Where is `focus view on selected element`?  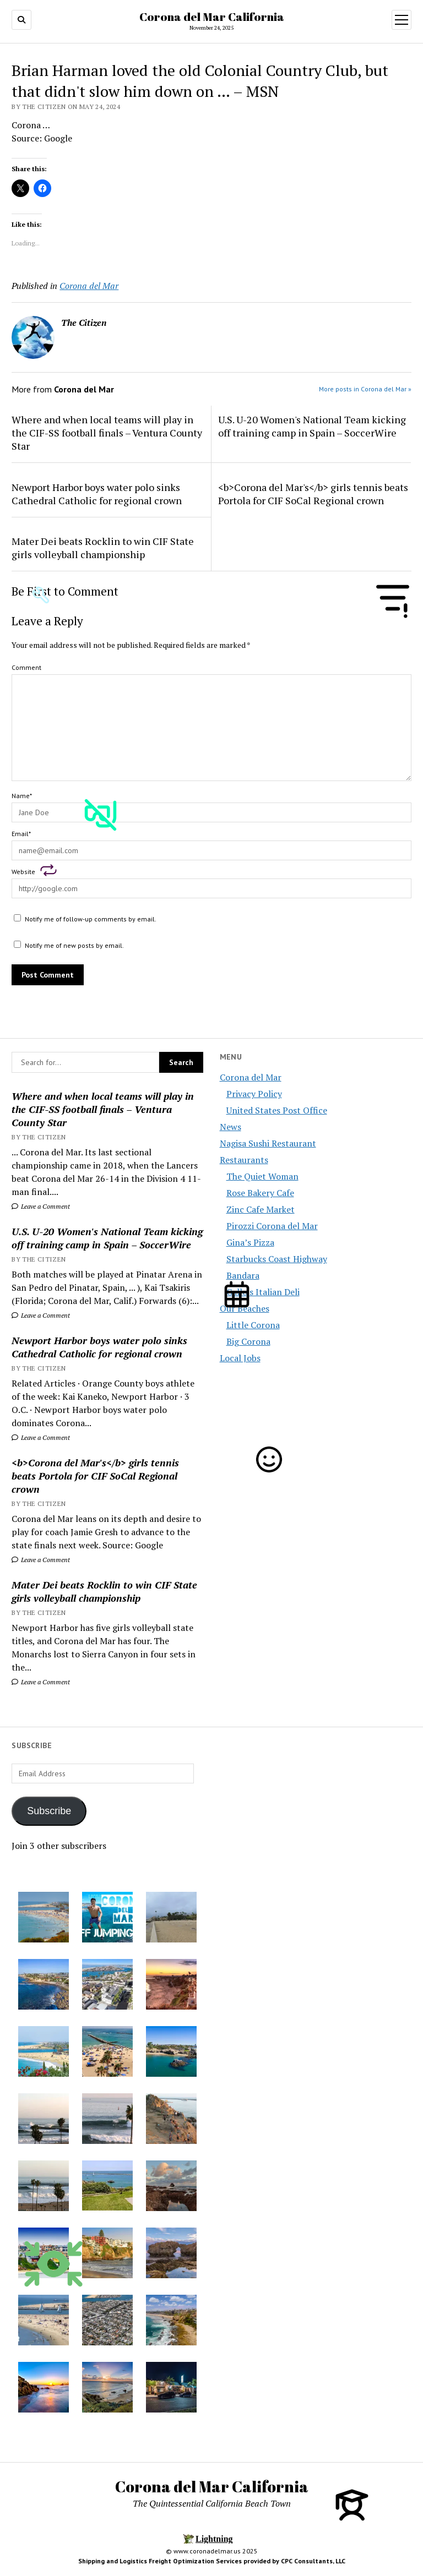
focus view on selected element is located at coordinates (53, 2264).